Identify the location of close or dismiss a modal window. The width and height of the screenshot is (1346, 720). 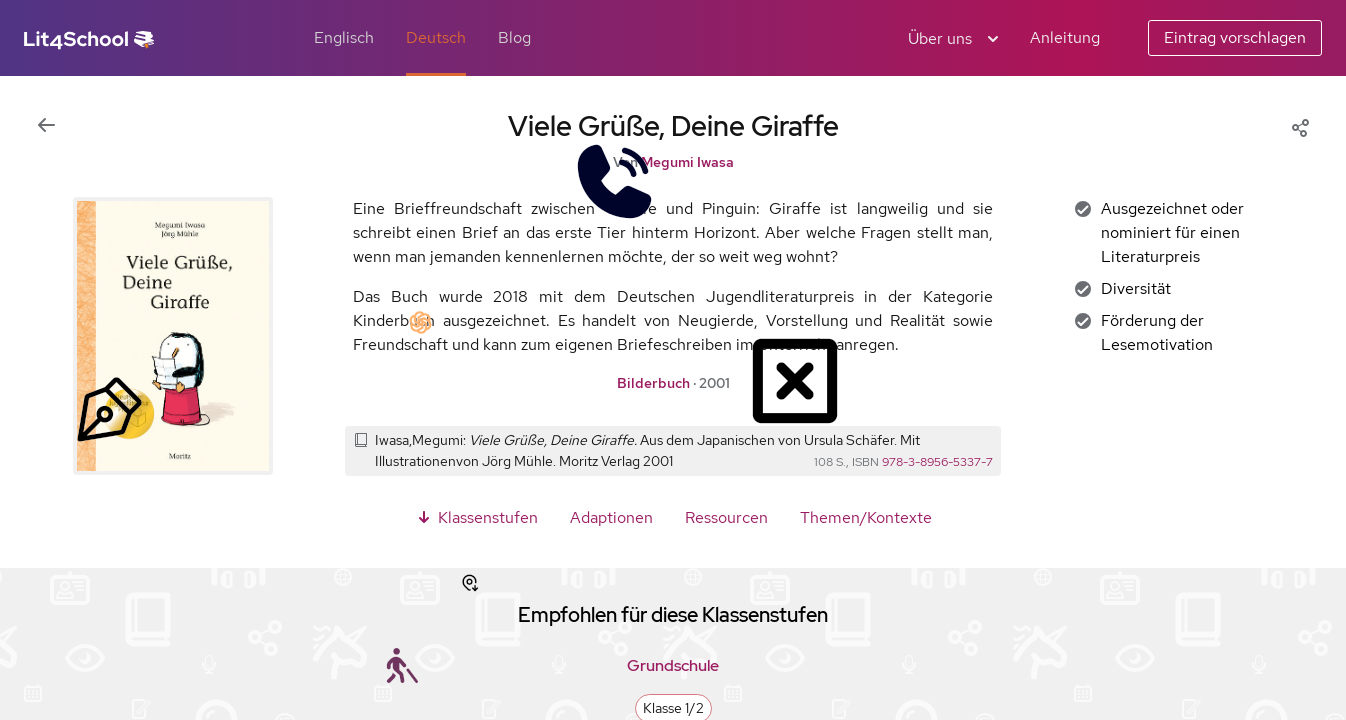
(795, 381).